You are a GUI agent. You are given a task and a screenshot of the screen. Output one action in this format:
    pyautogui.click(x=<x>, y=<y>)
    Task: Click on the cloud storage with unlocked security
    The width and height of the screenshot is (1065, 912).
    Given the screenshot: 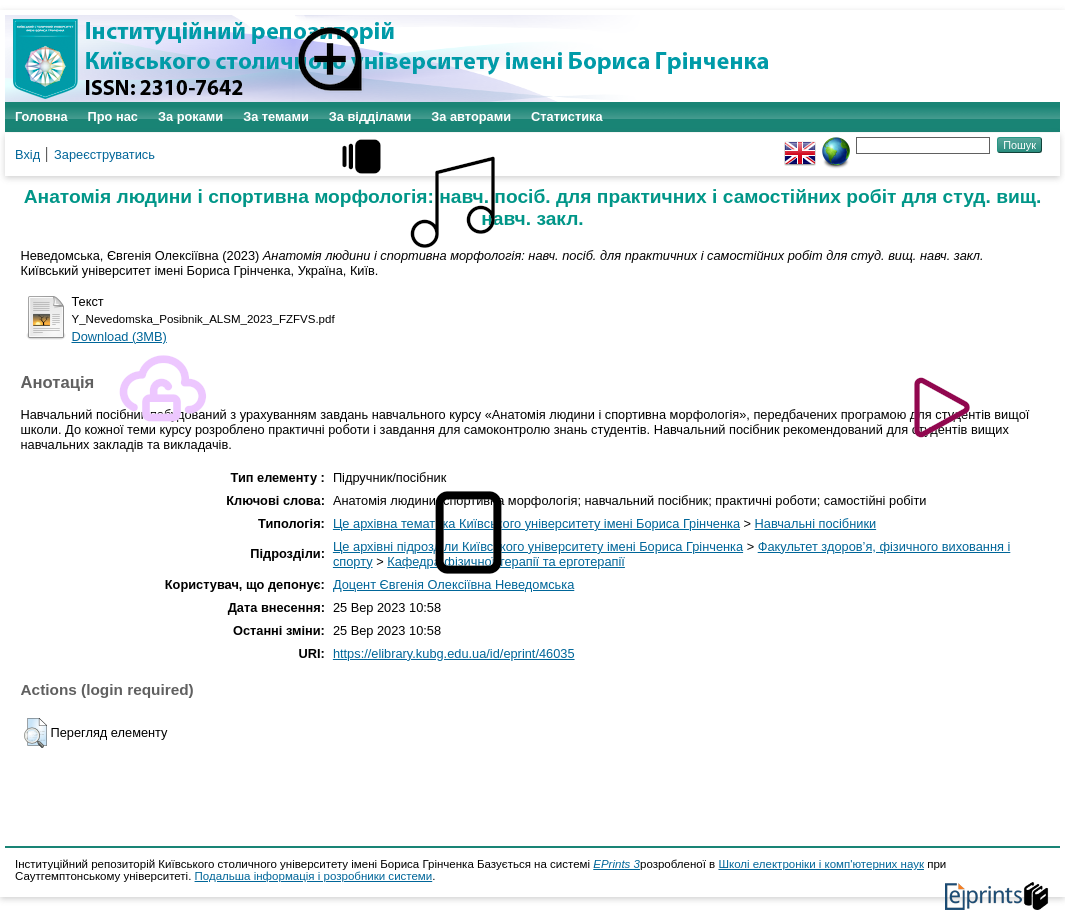 What is the action you would take?
    pyautogui.click(x=161, y=386)
    